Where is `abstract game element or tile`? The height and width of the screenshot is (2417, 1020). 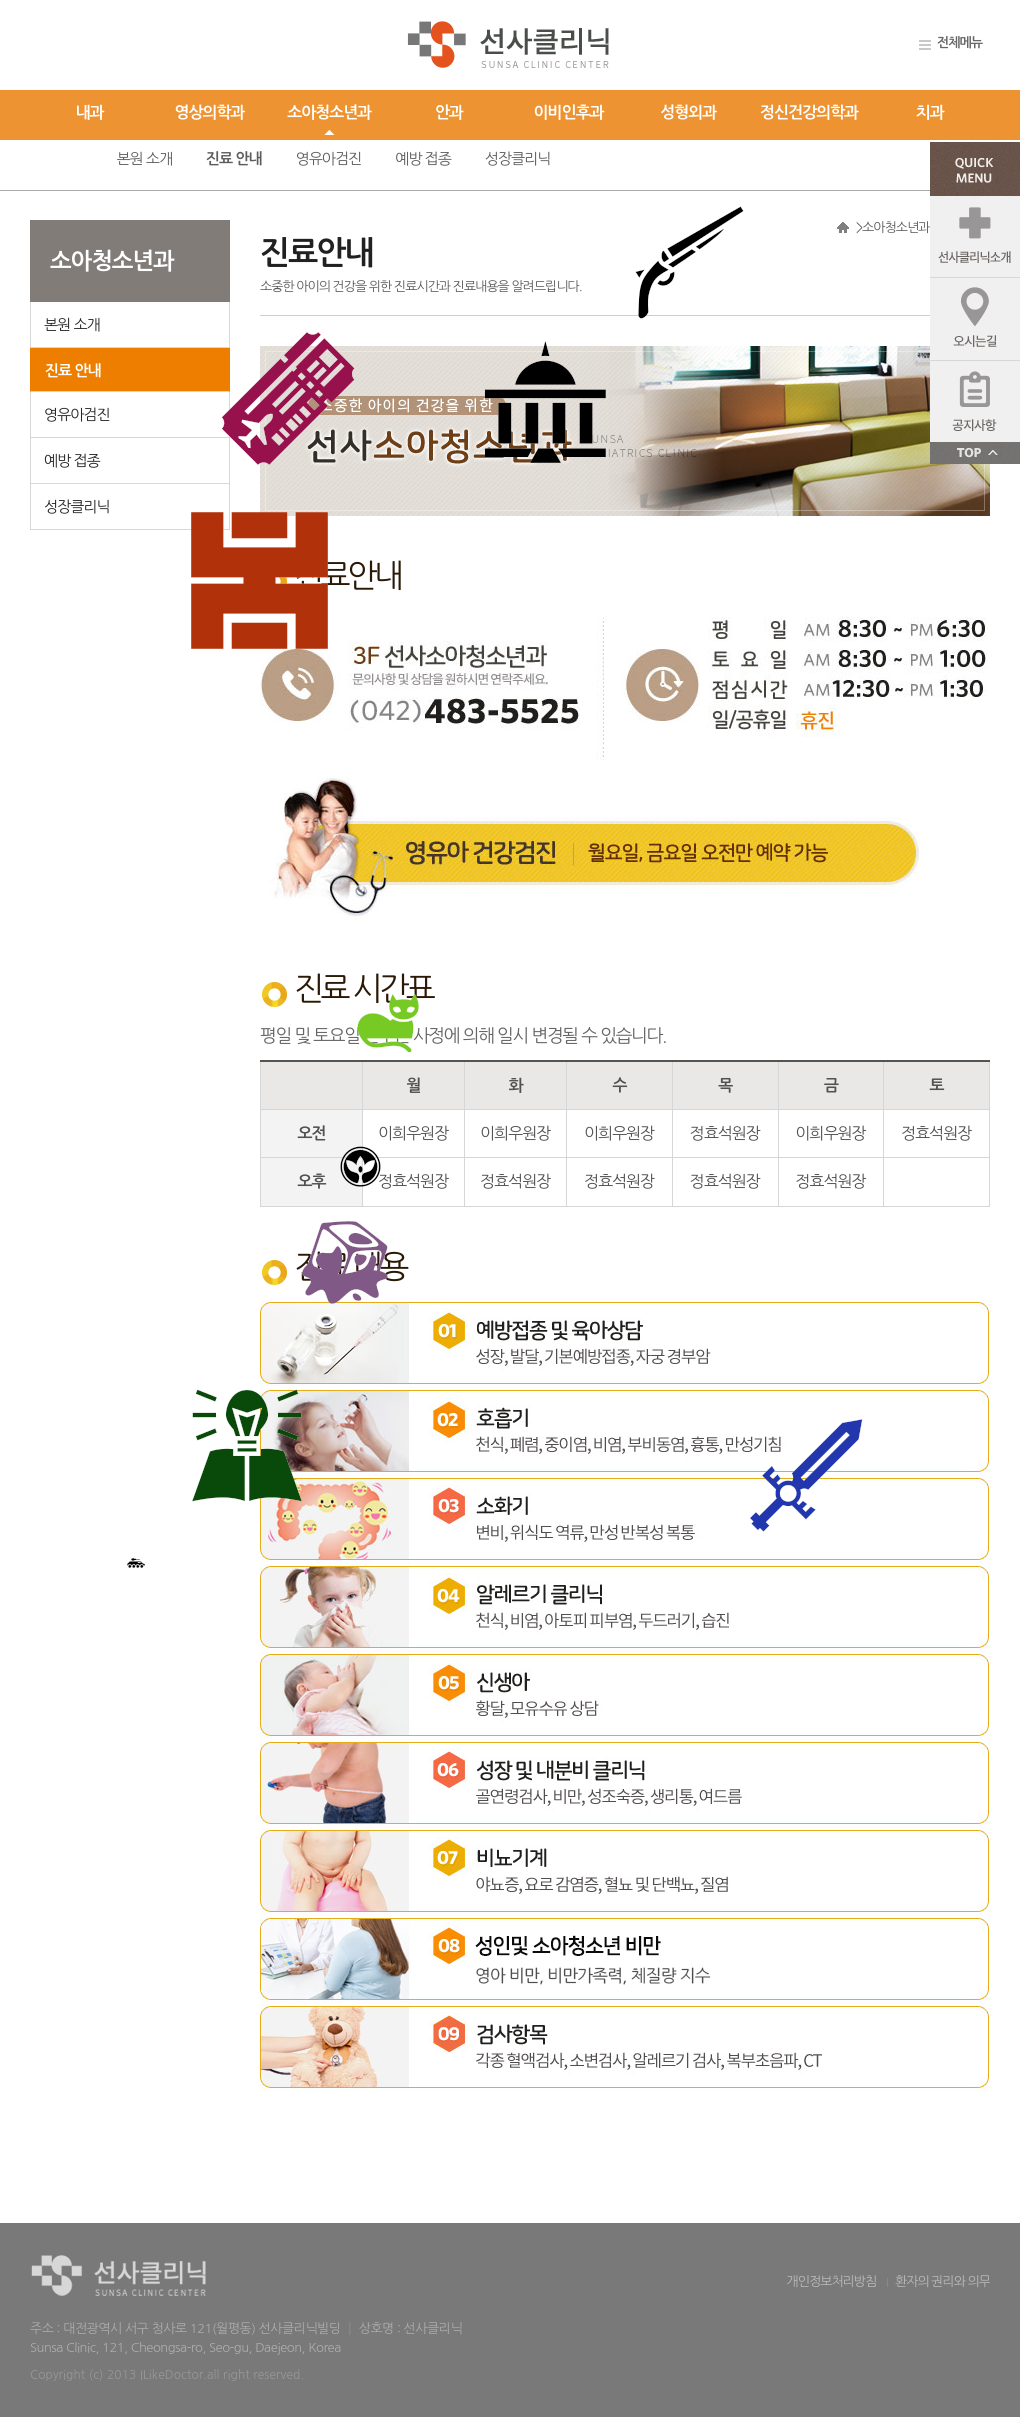 abstract game element or tile is located at coordinates (259, 580).